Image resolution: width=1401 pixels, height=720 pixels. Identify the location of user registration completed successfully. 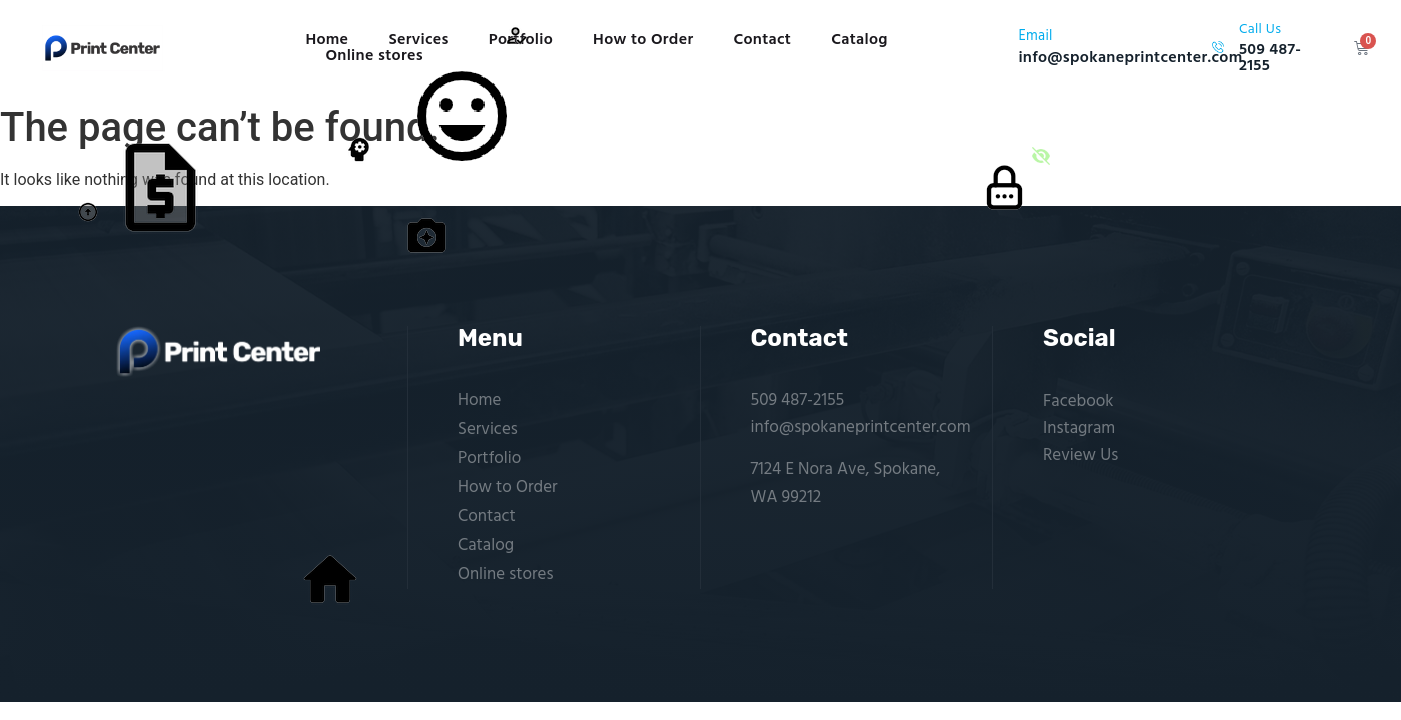
(516, 35).